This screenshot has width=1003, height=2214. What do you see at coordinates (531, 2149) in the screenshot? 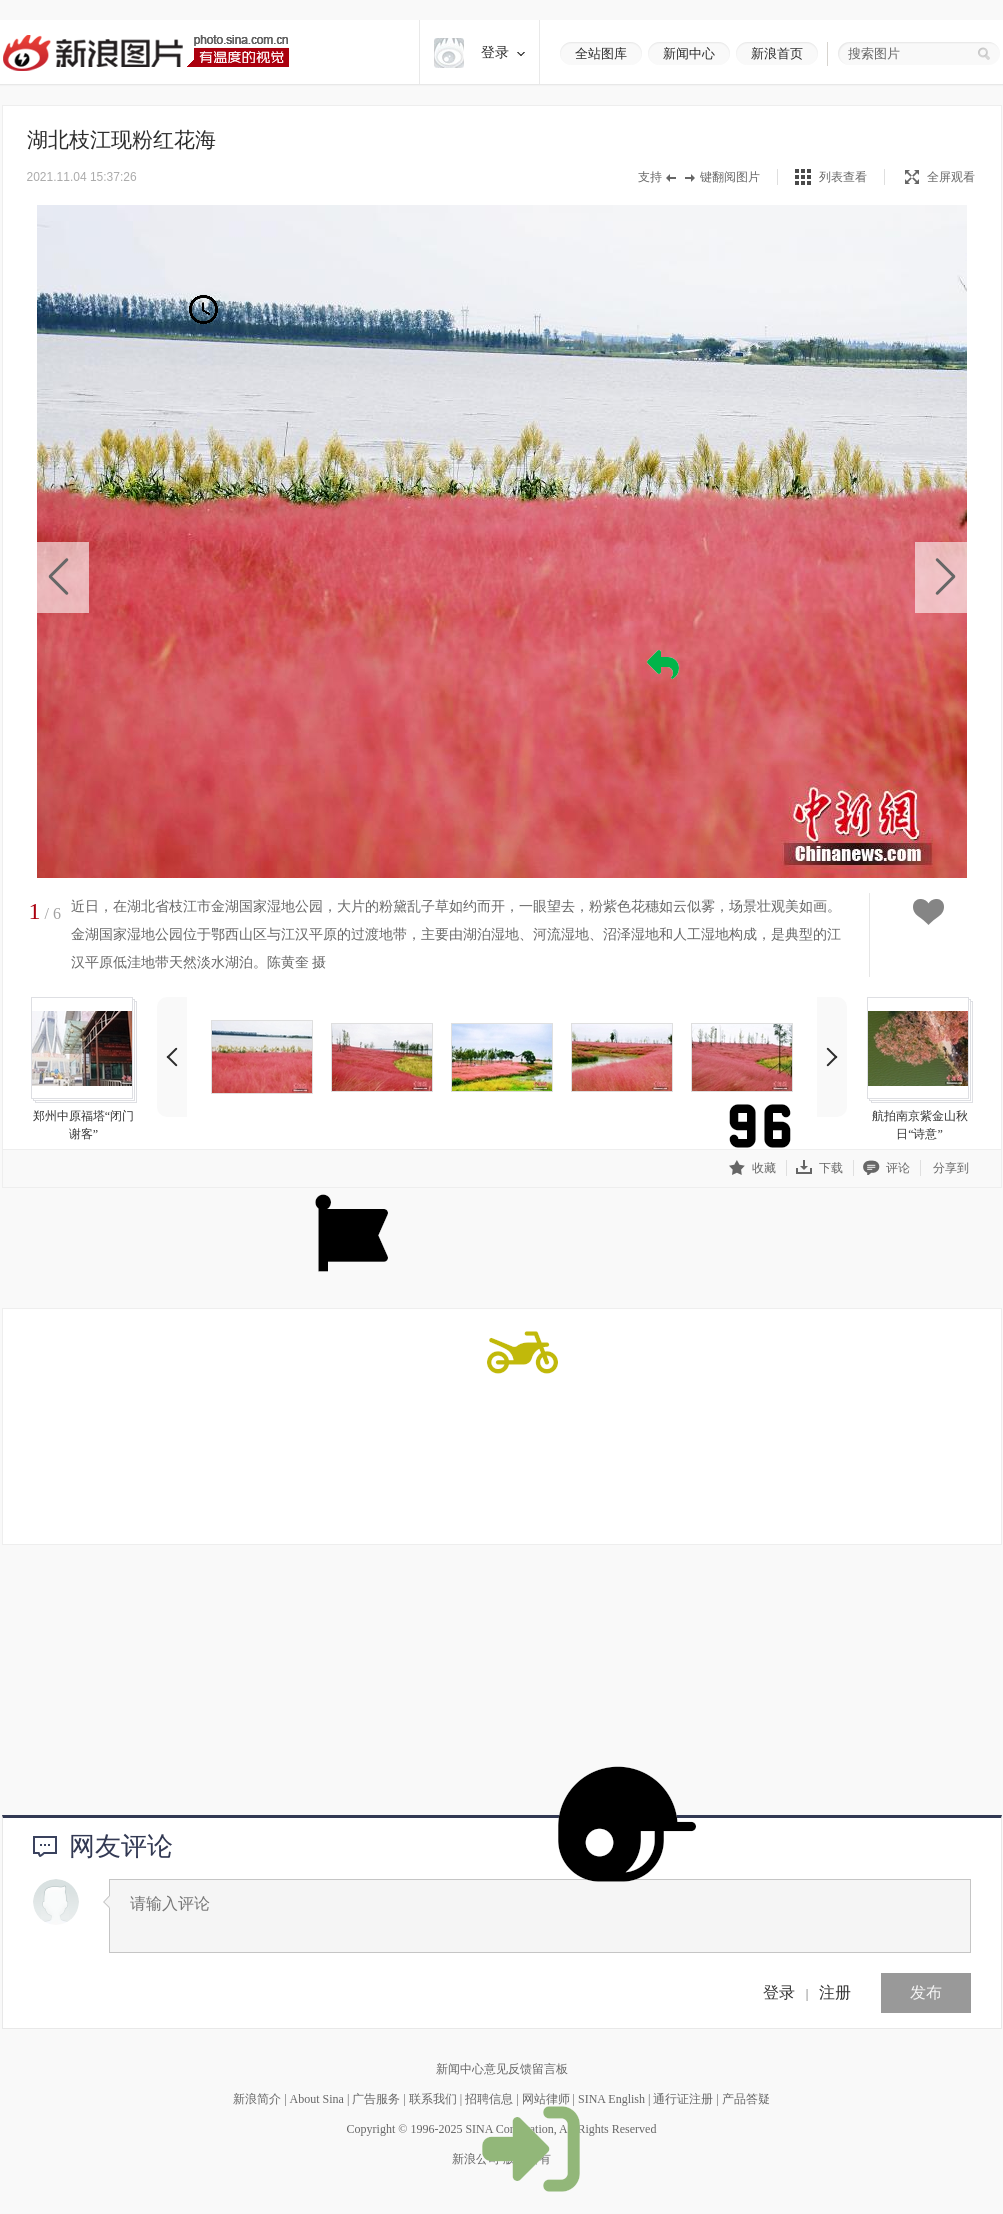
I see `log in to your account` at bounding box center [531, 2149].